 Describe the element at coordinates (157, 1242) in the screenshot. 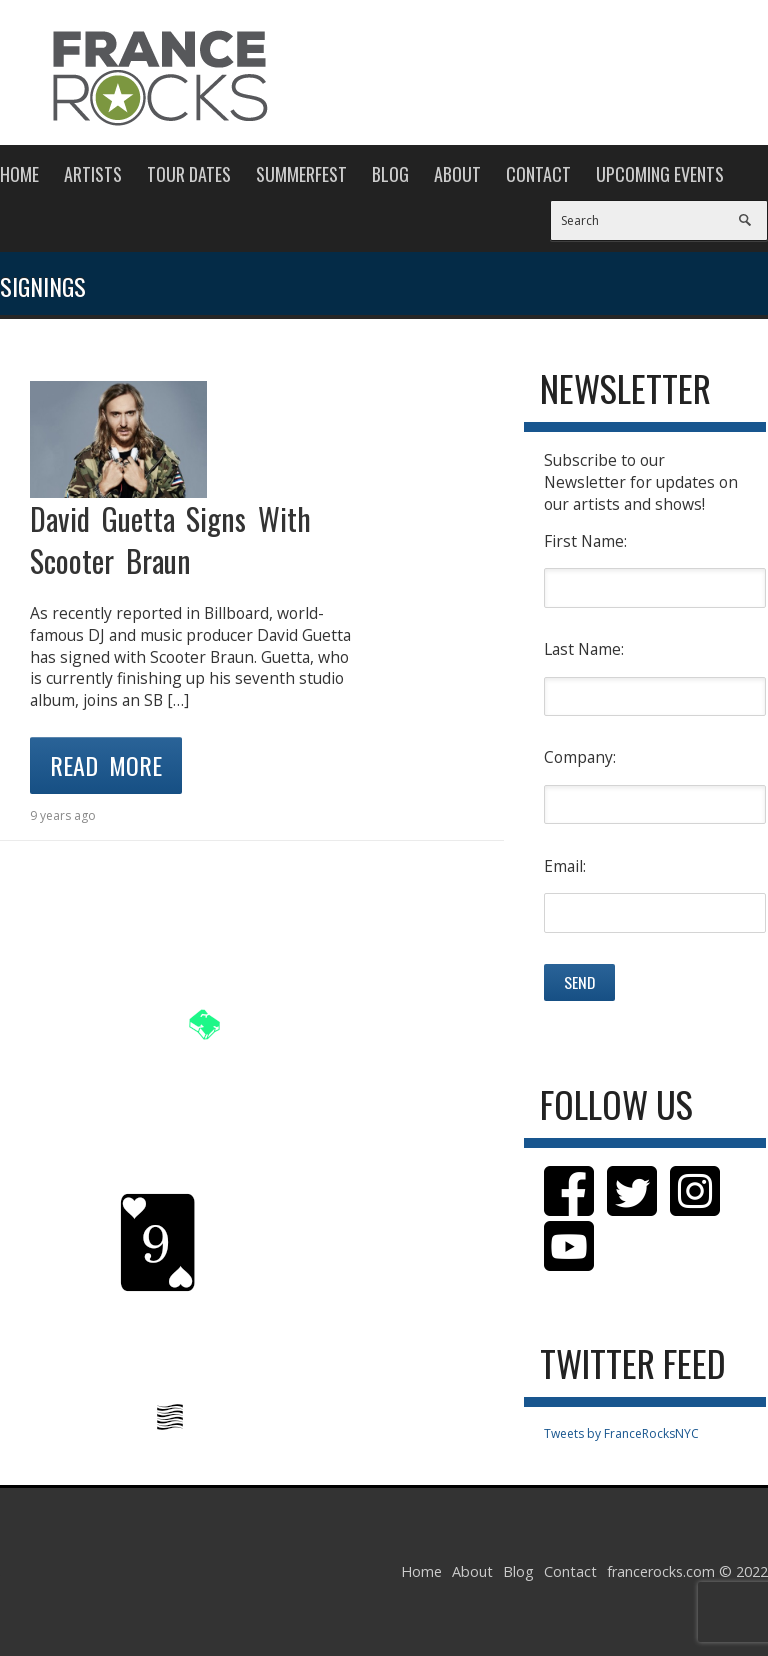

I see `nine of hearts playing card` at that location.